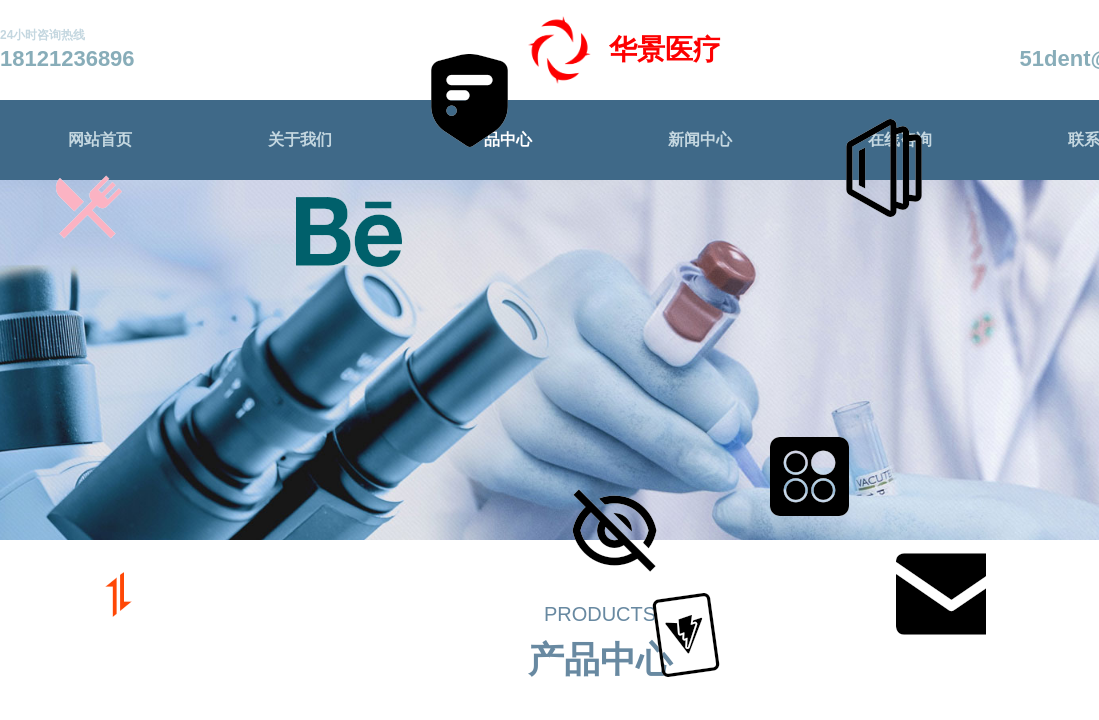 This screenshot has width=1099, height=720. What do you see at coordinates (118, 594) in the screenshot?
I see `axios HTTP client library logo` at bounding box center [118, 594].